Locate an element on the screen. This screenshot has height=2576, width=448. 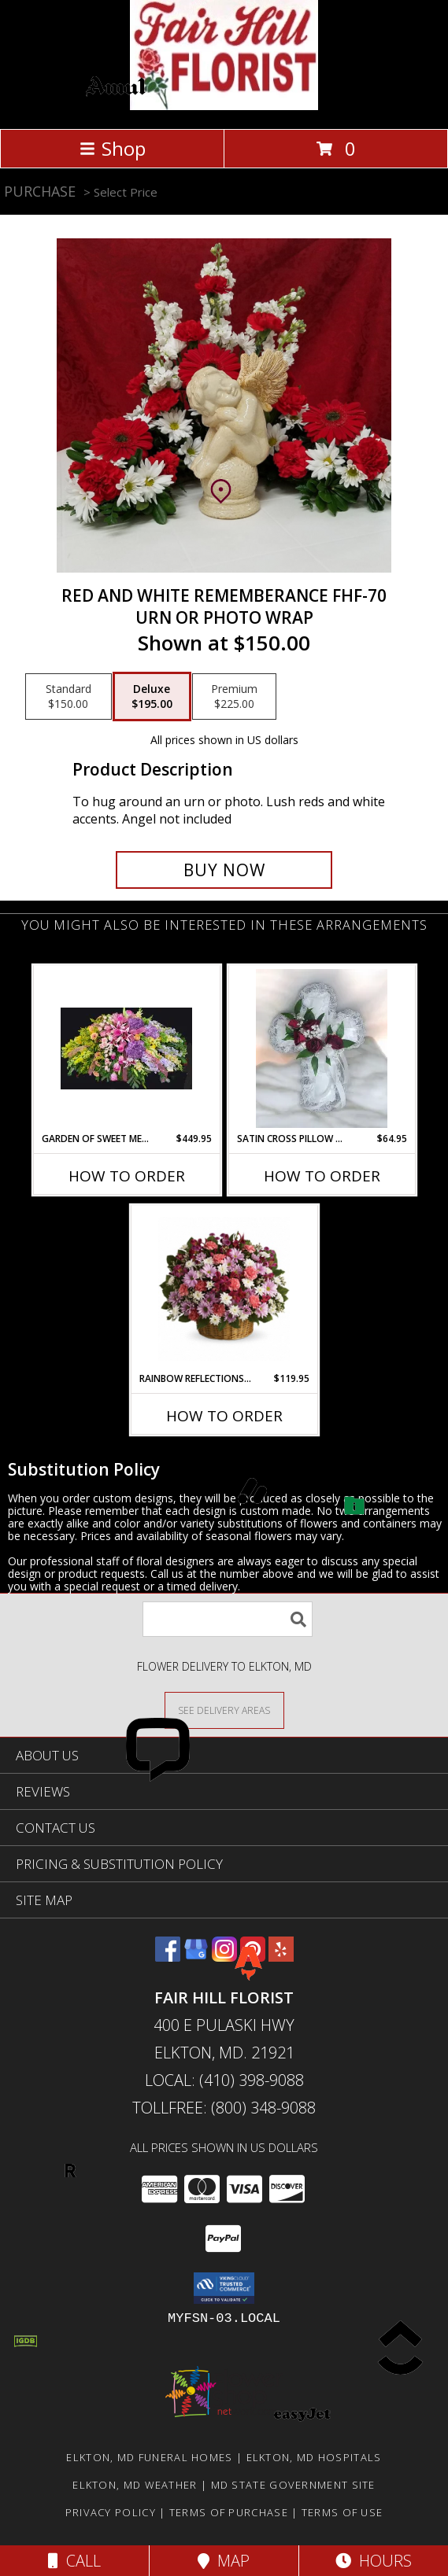
astro web framework logo is located at coordinates (248, 1963).